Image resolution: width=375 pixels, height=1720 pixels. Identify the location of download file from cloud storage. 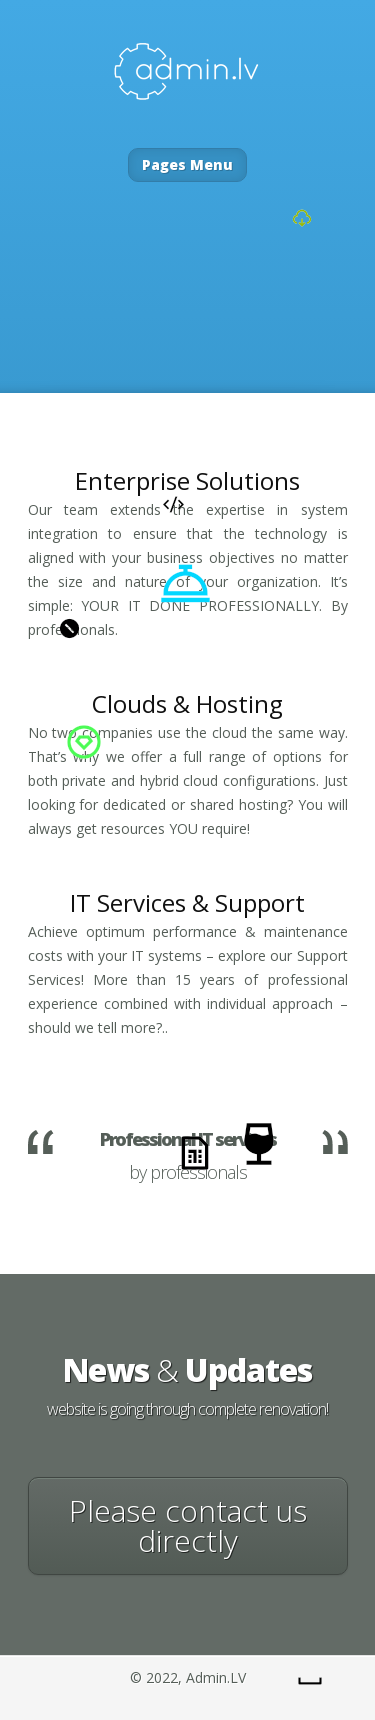
(302, 218).